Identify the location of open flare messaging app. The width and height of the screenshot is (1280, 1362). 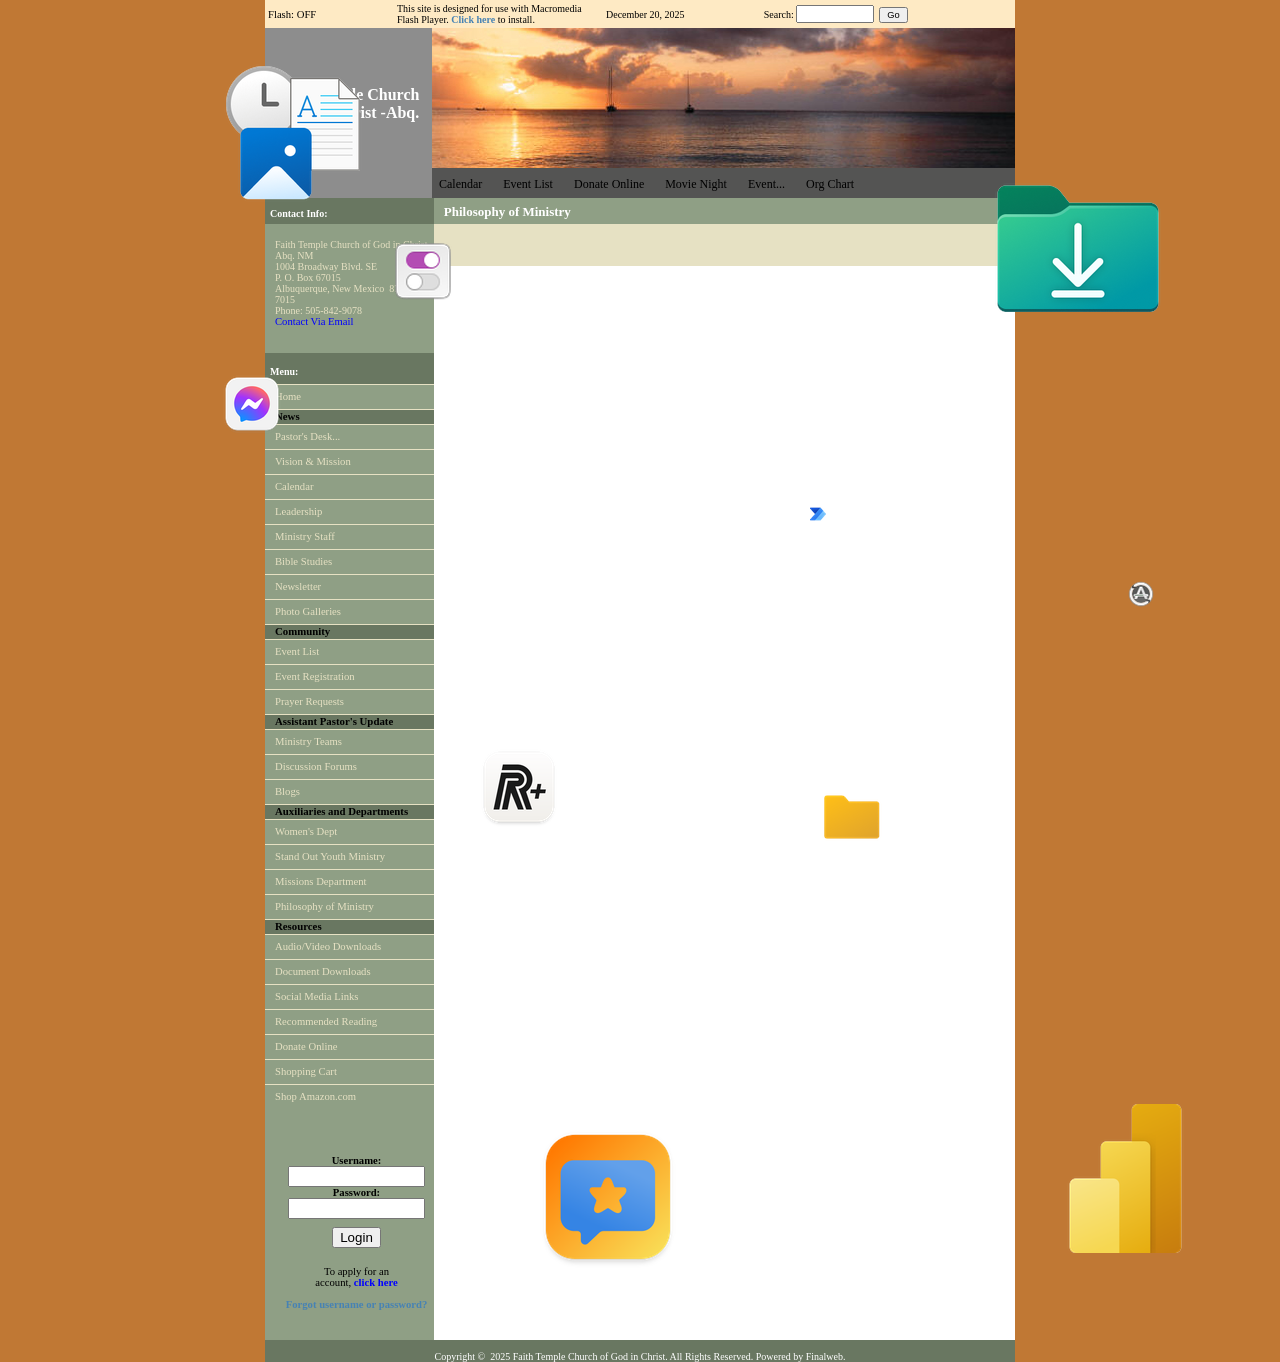
(608, 1197).